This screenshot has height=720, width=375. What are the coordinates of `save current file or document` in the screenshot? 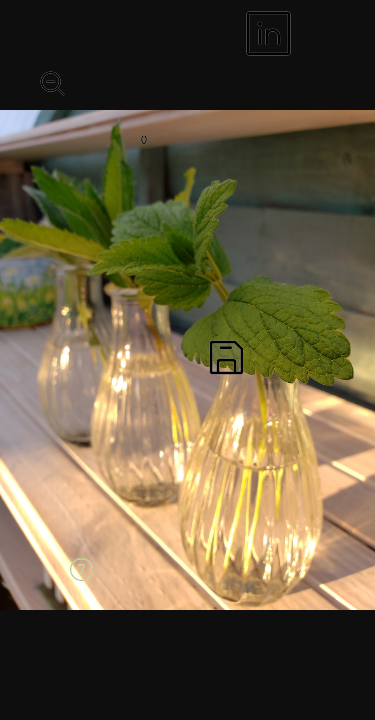 It's located at (226, 357).